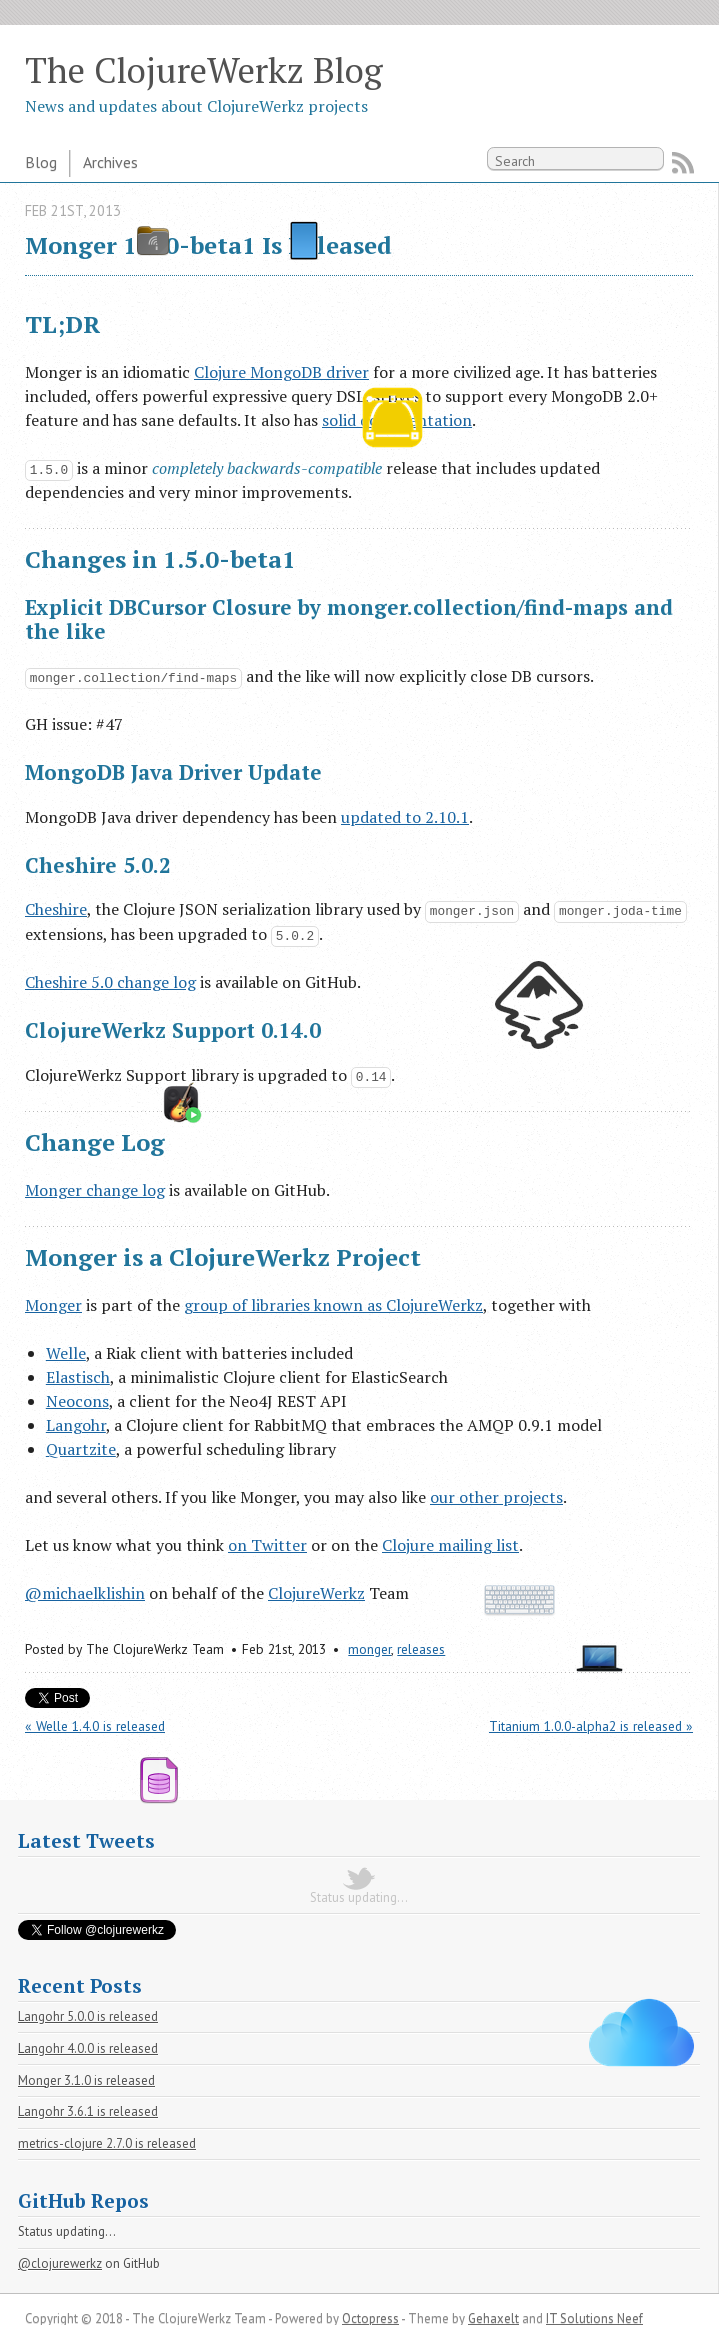  Describe the element at coordinates (304, 241) in the screenshot. I see `iPad Air M2 device icon` at that location.